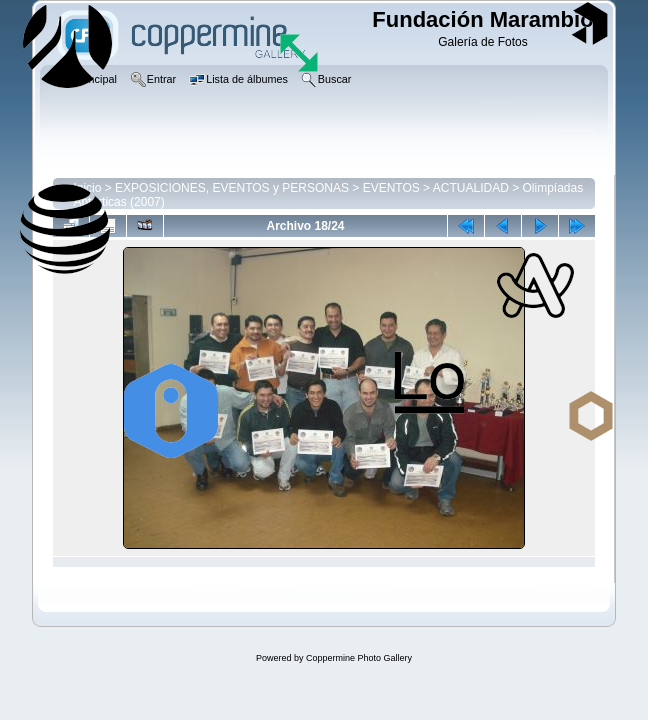 The height and width of the screenshot is (720, 648). I want to click on lodash javascript library logo, so click(429, 382).